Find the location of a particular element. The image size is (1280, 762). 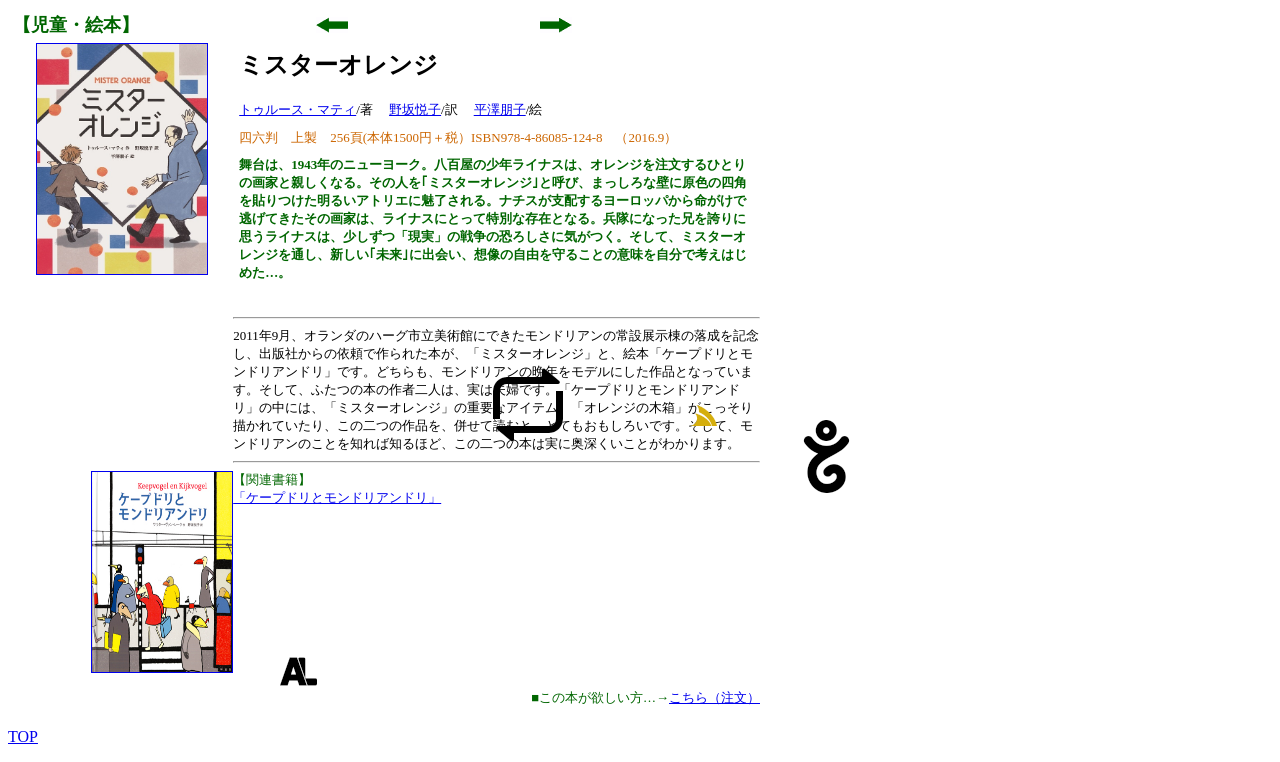

servicestack brand logo is located at coordinates (703, 415).